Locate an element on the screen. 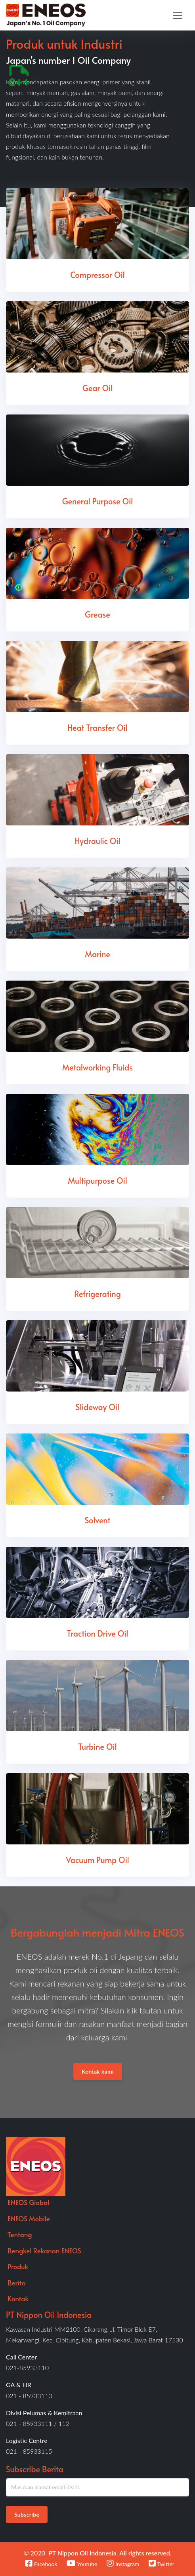 The width and height of the screenshot is (195, 2576). indicates a warning or alert requiring attention is located at coordinates (19, 587).